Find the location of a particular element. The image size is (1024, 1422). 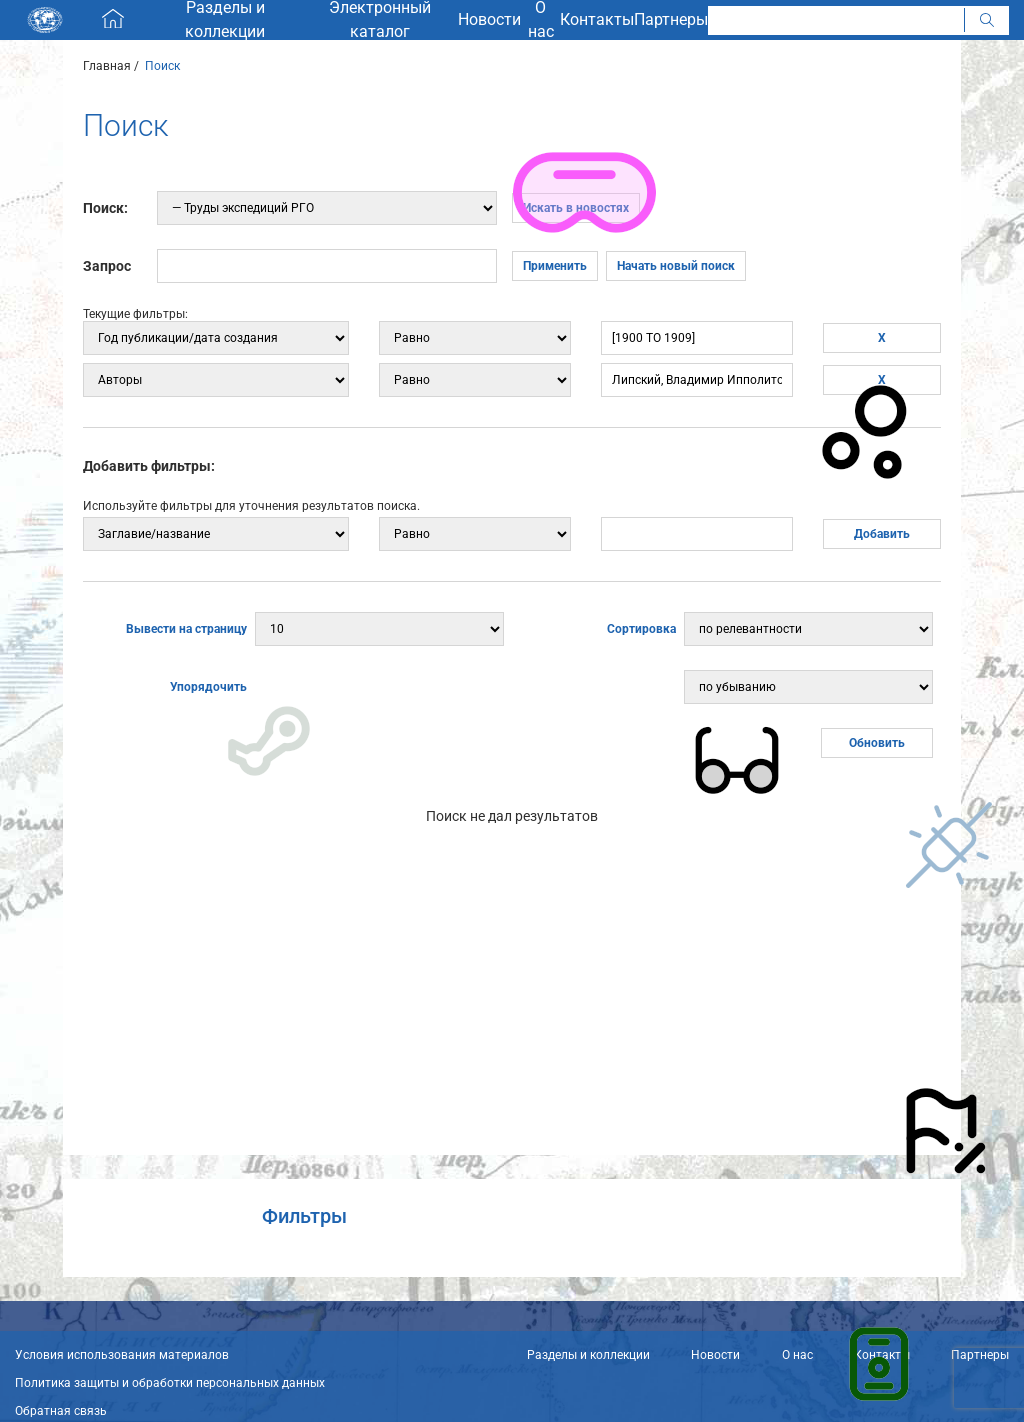

indicates an active connection established is located at coordinates (949, 845).